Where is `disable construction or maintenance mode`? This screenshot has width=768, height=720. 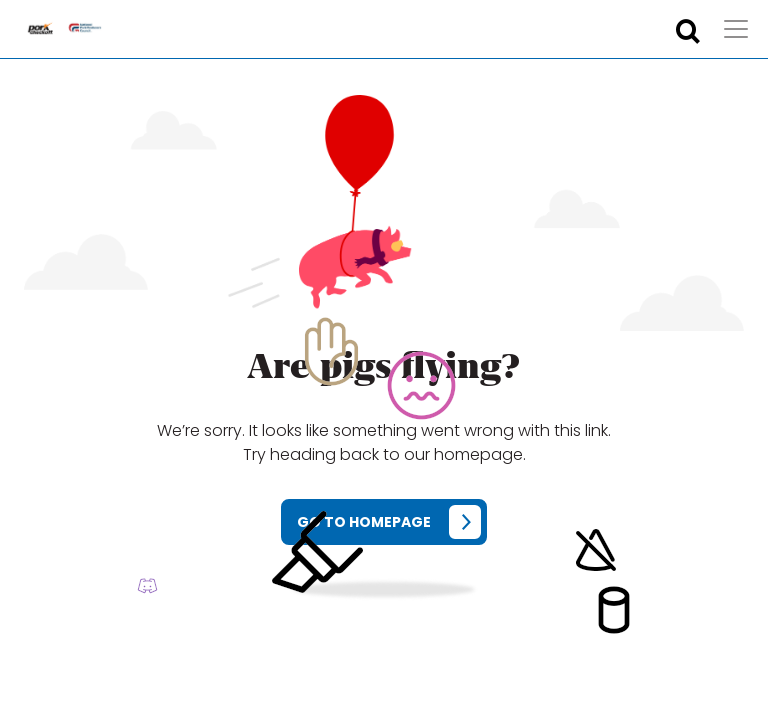
disable construction or maintenance mode is located at coordinates (596, 551).